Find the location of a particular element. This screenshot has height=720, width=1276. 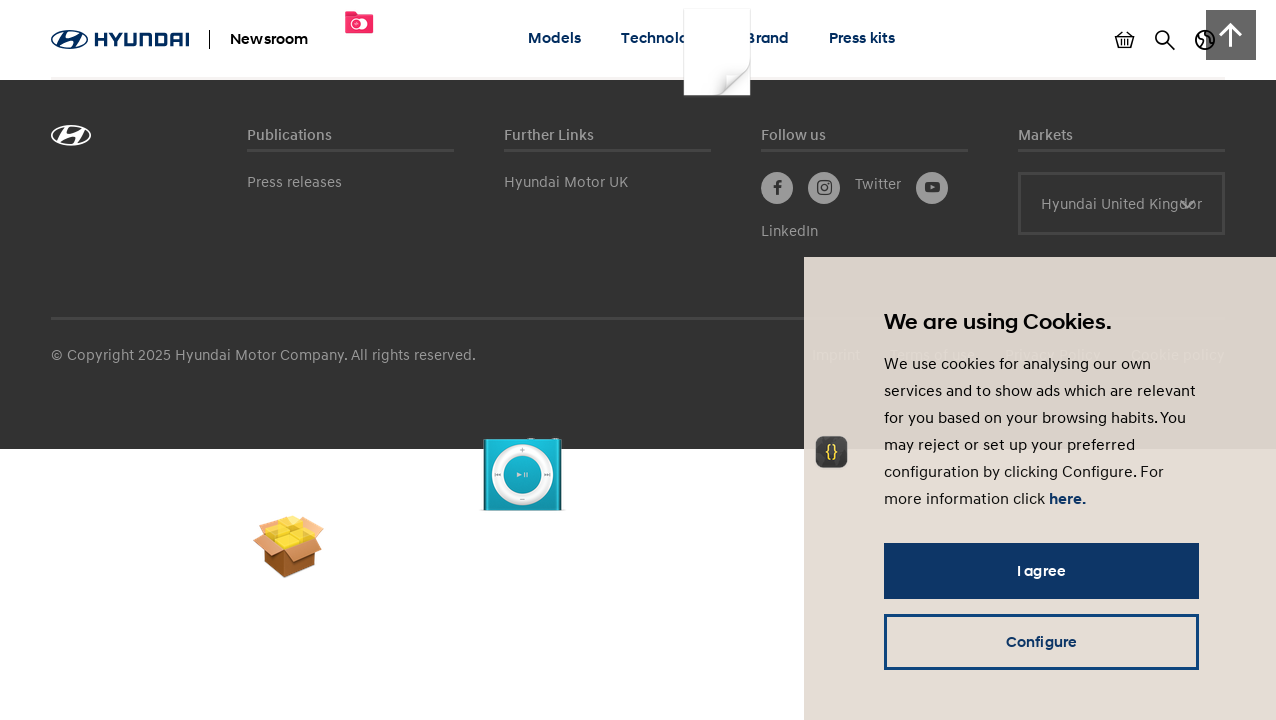

a blank document or stationery template is located at coordinates (717, 54).